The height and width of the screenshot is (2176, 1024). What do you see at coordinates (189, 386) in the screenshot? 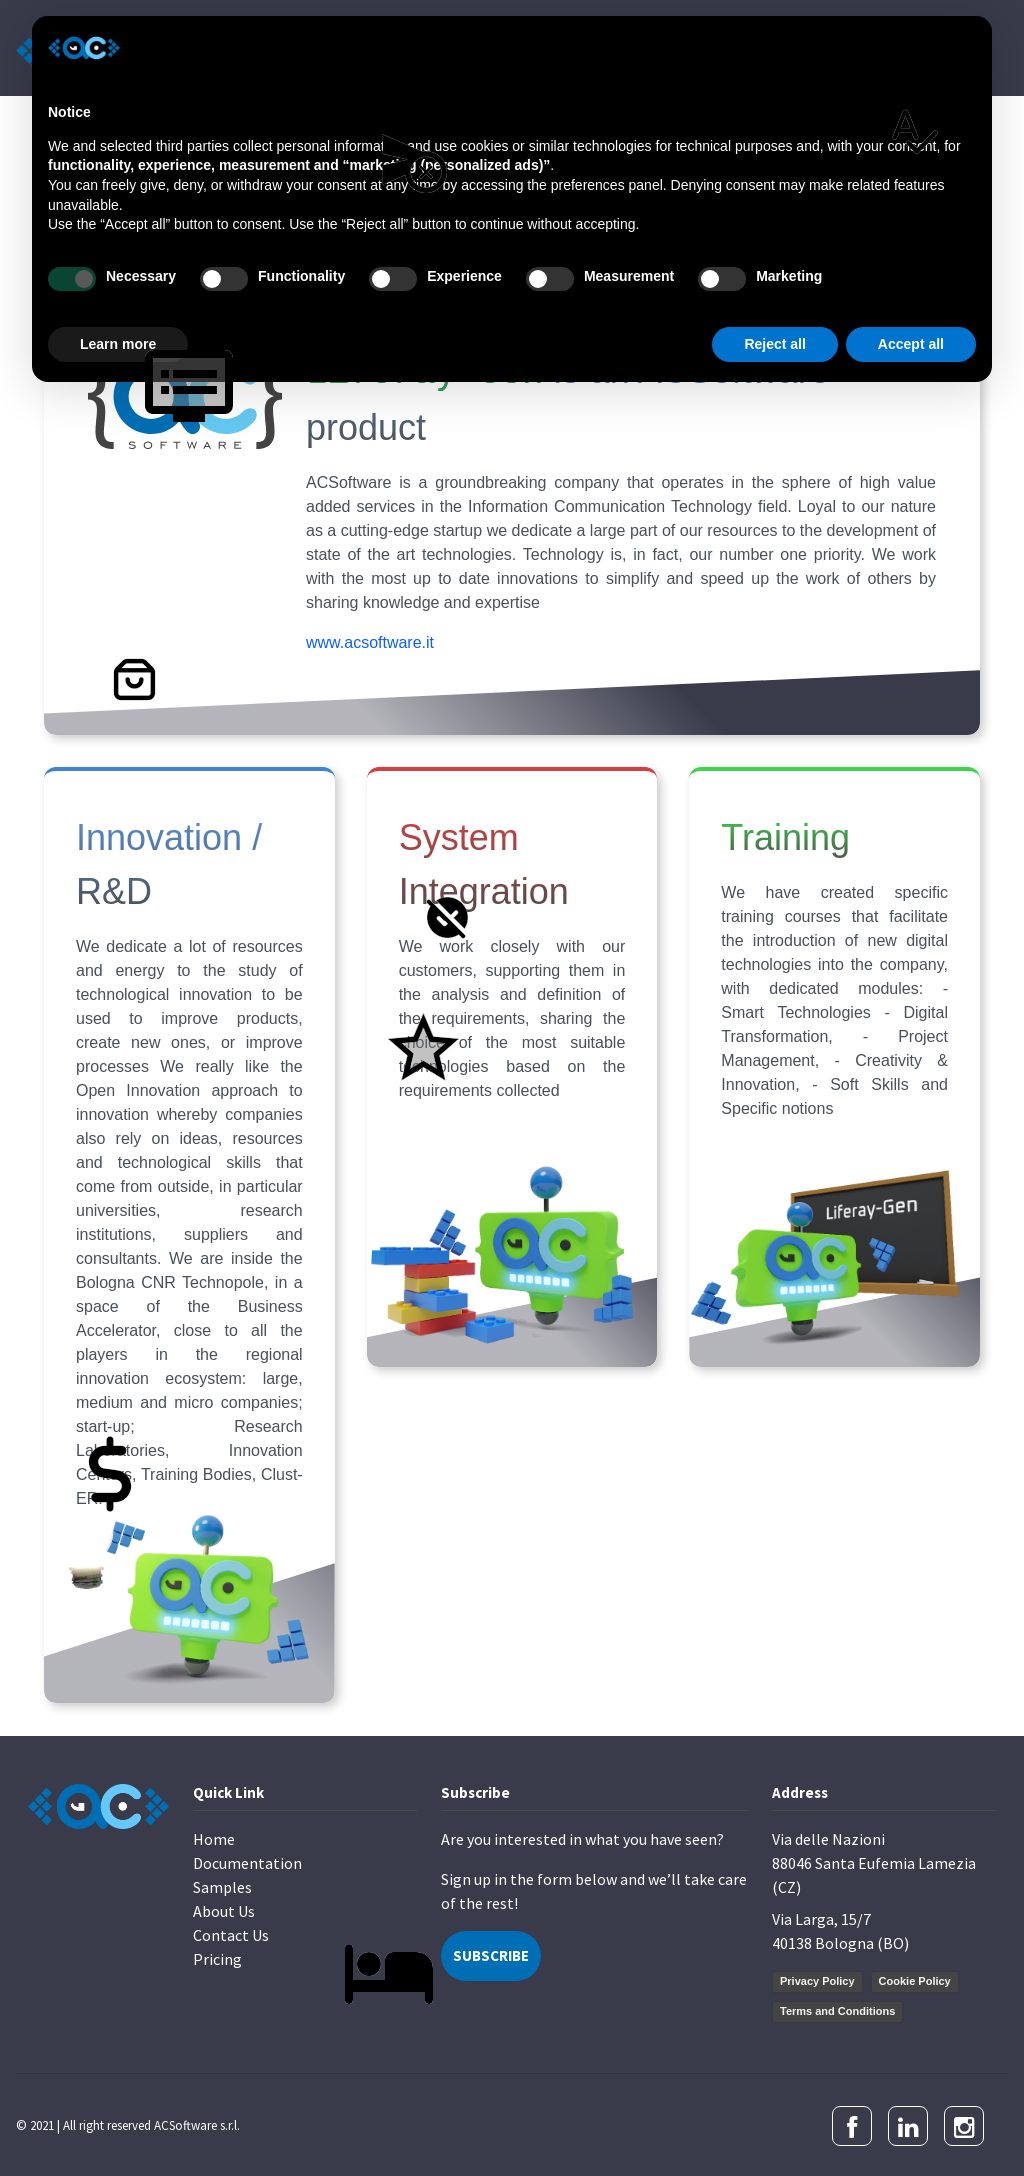
I see `access DVR or recorded content` at bounding box center [189, 386].